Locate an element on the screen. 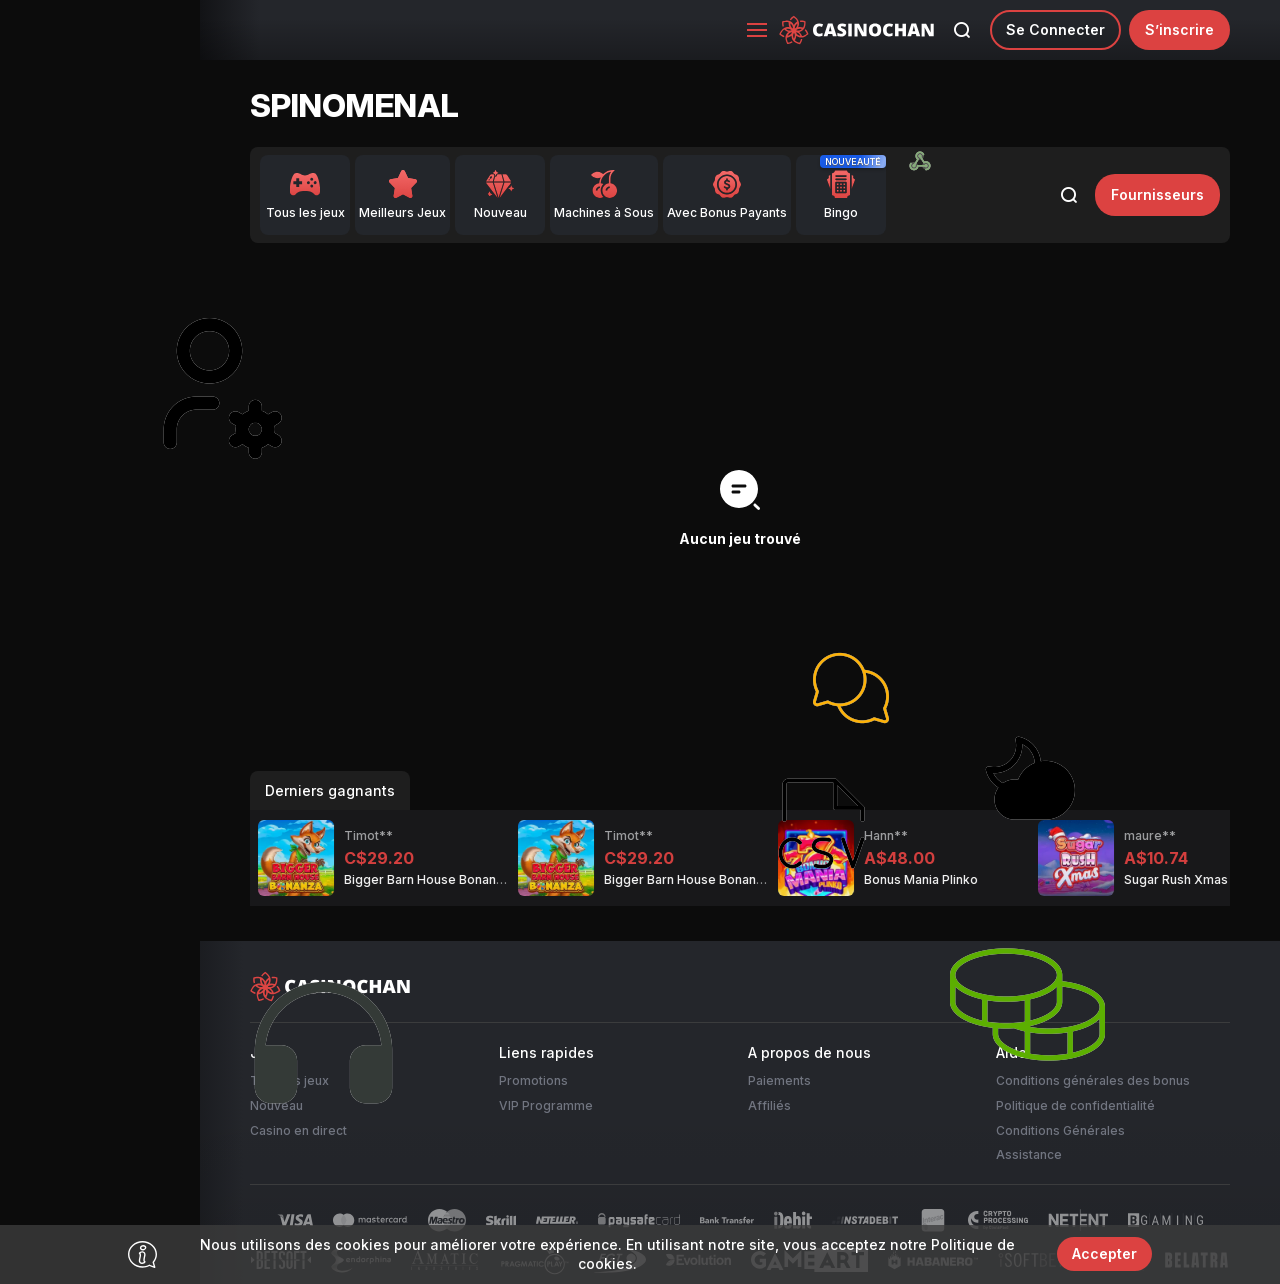 The height and width of the screenshot is (1284, 1280). configure webhook integrations is located at coordinates (920, 162).